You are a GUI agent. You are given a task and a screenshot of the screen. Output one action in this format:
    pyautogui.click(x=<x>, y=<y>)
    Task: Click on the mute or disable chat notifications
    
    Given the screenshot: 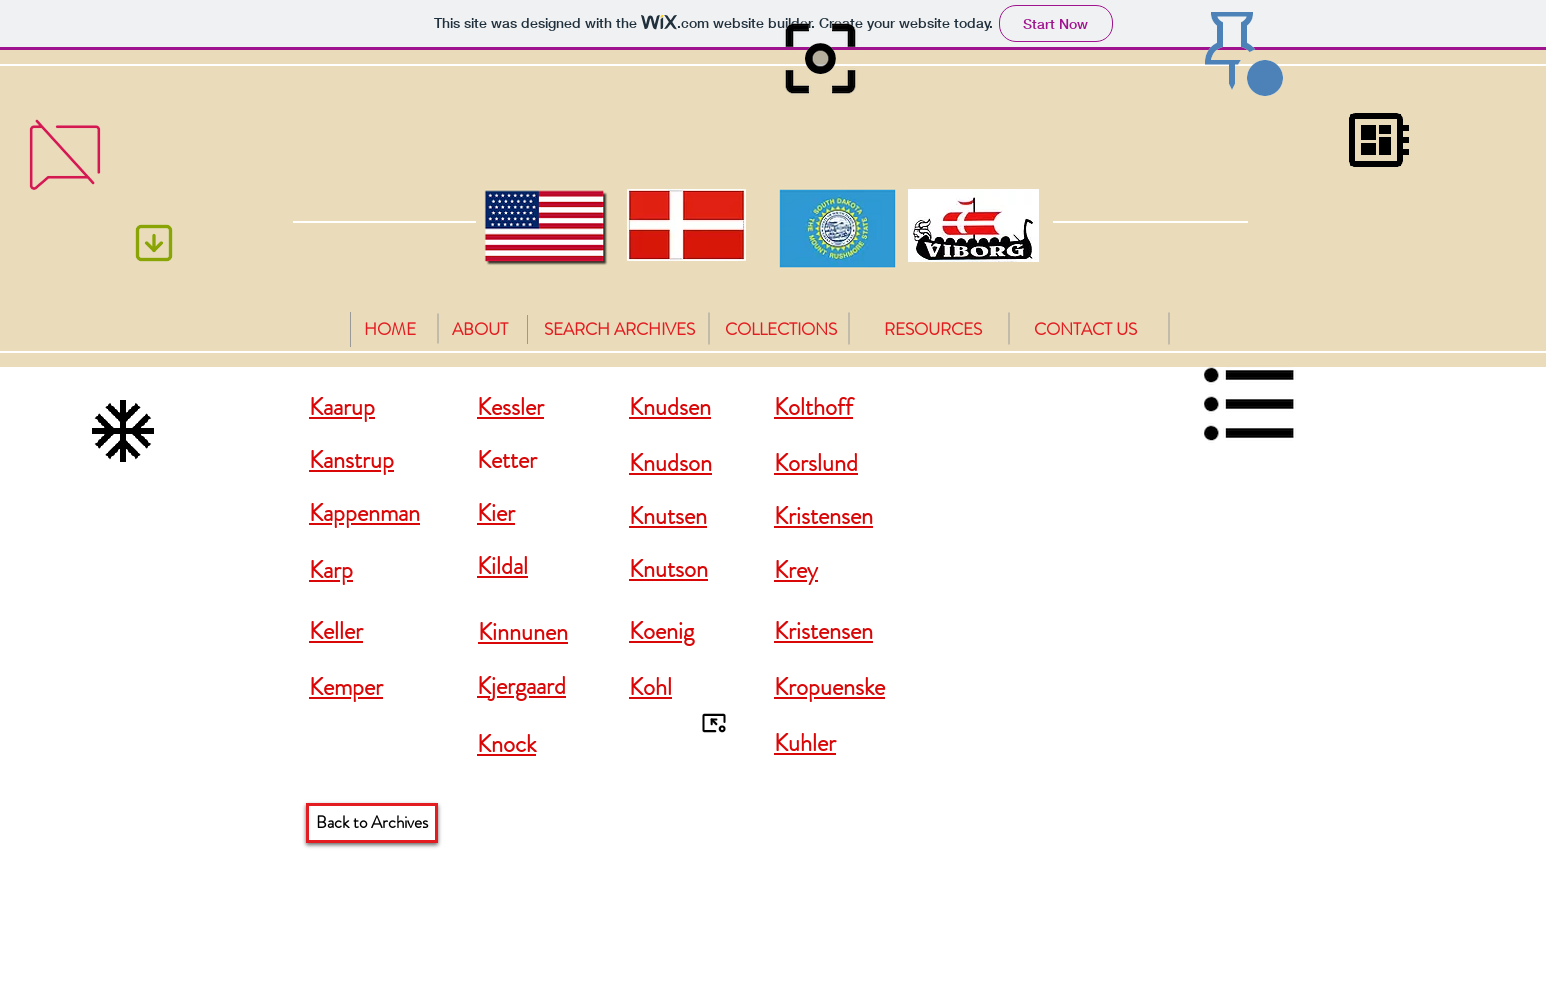 What is the action you would take?
    pyautogui.click(x=65, y=152)
    